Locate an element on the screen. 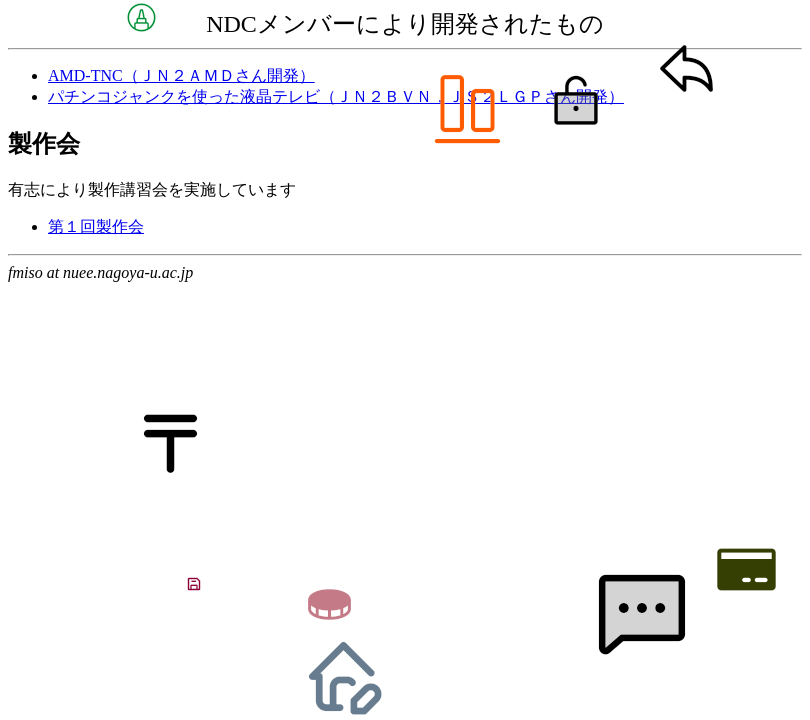  open chat or messaging is located at coordinates (642, 608).